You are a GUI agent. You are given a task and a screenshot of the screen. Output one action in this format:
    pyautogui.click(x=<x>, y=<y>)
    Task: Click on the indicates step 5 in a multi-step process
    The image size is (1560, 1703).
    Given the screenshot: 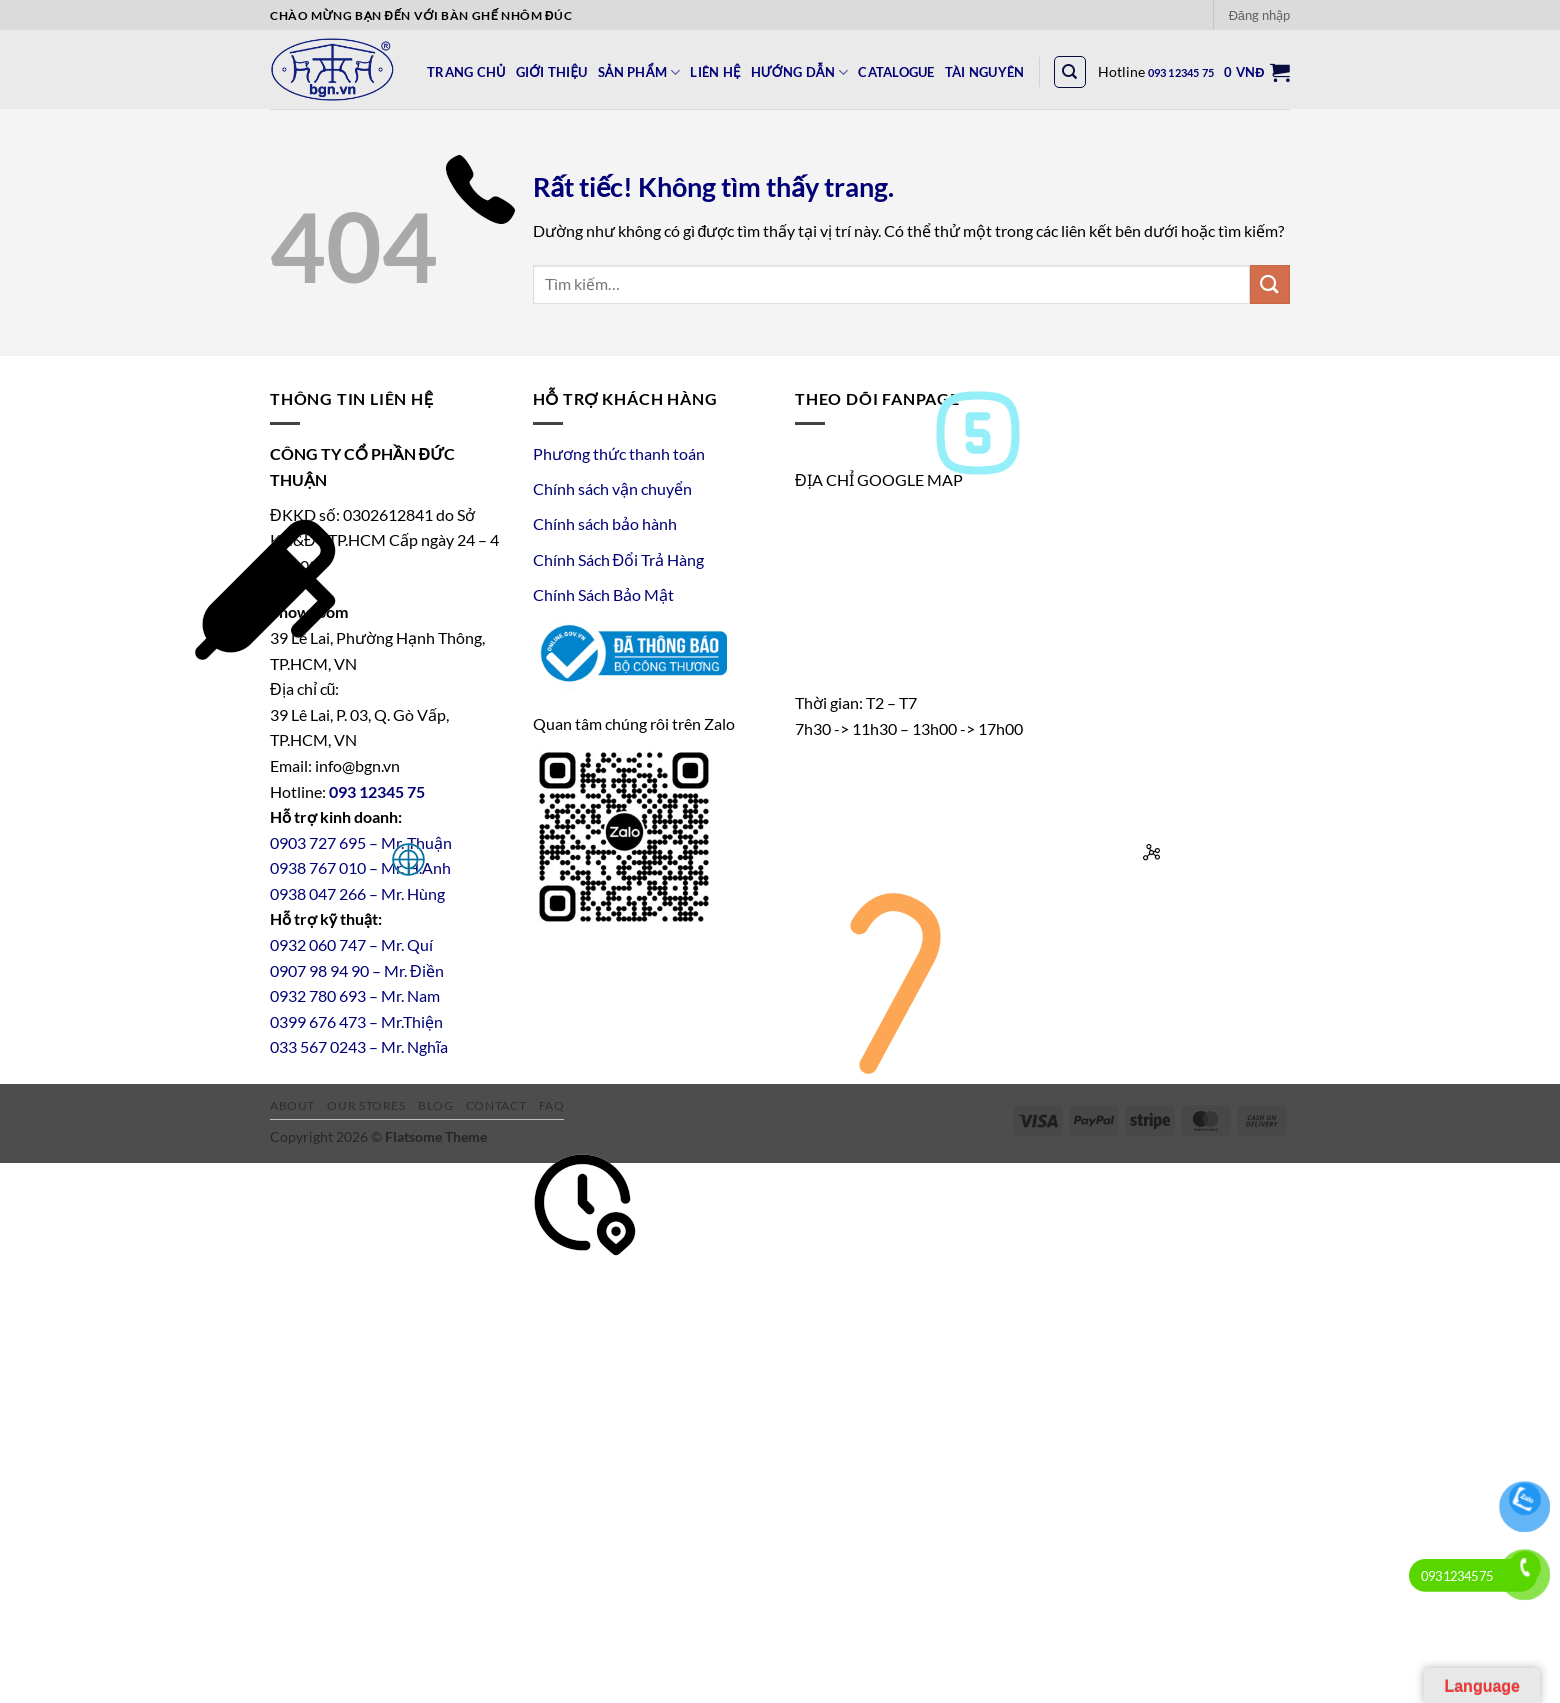 What is the action you would take?
    pyautogui.click(x=978, y=433)
    